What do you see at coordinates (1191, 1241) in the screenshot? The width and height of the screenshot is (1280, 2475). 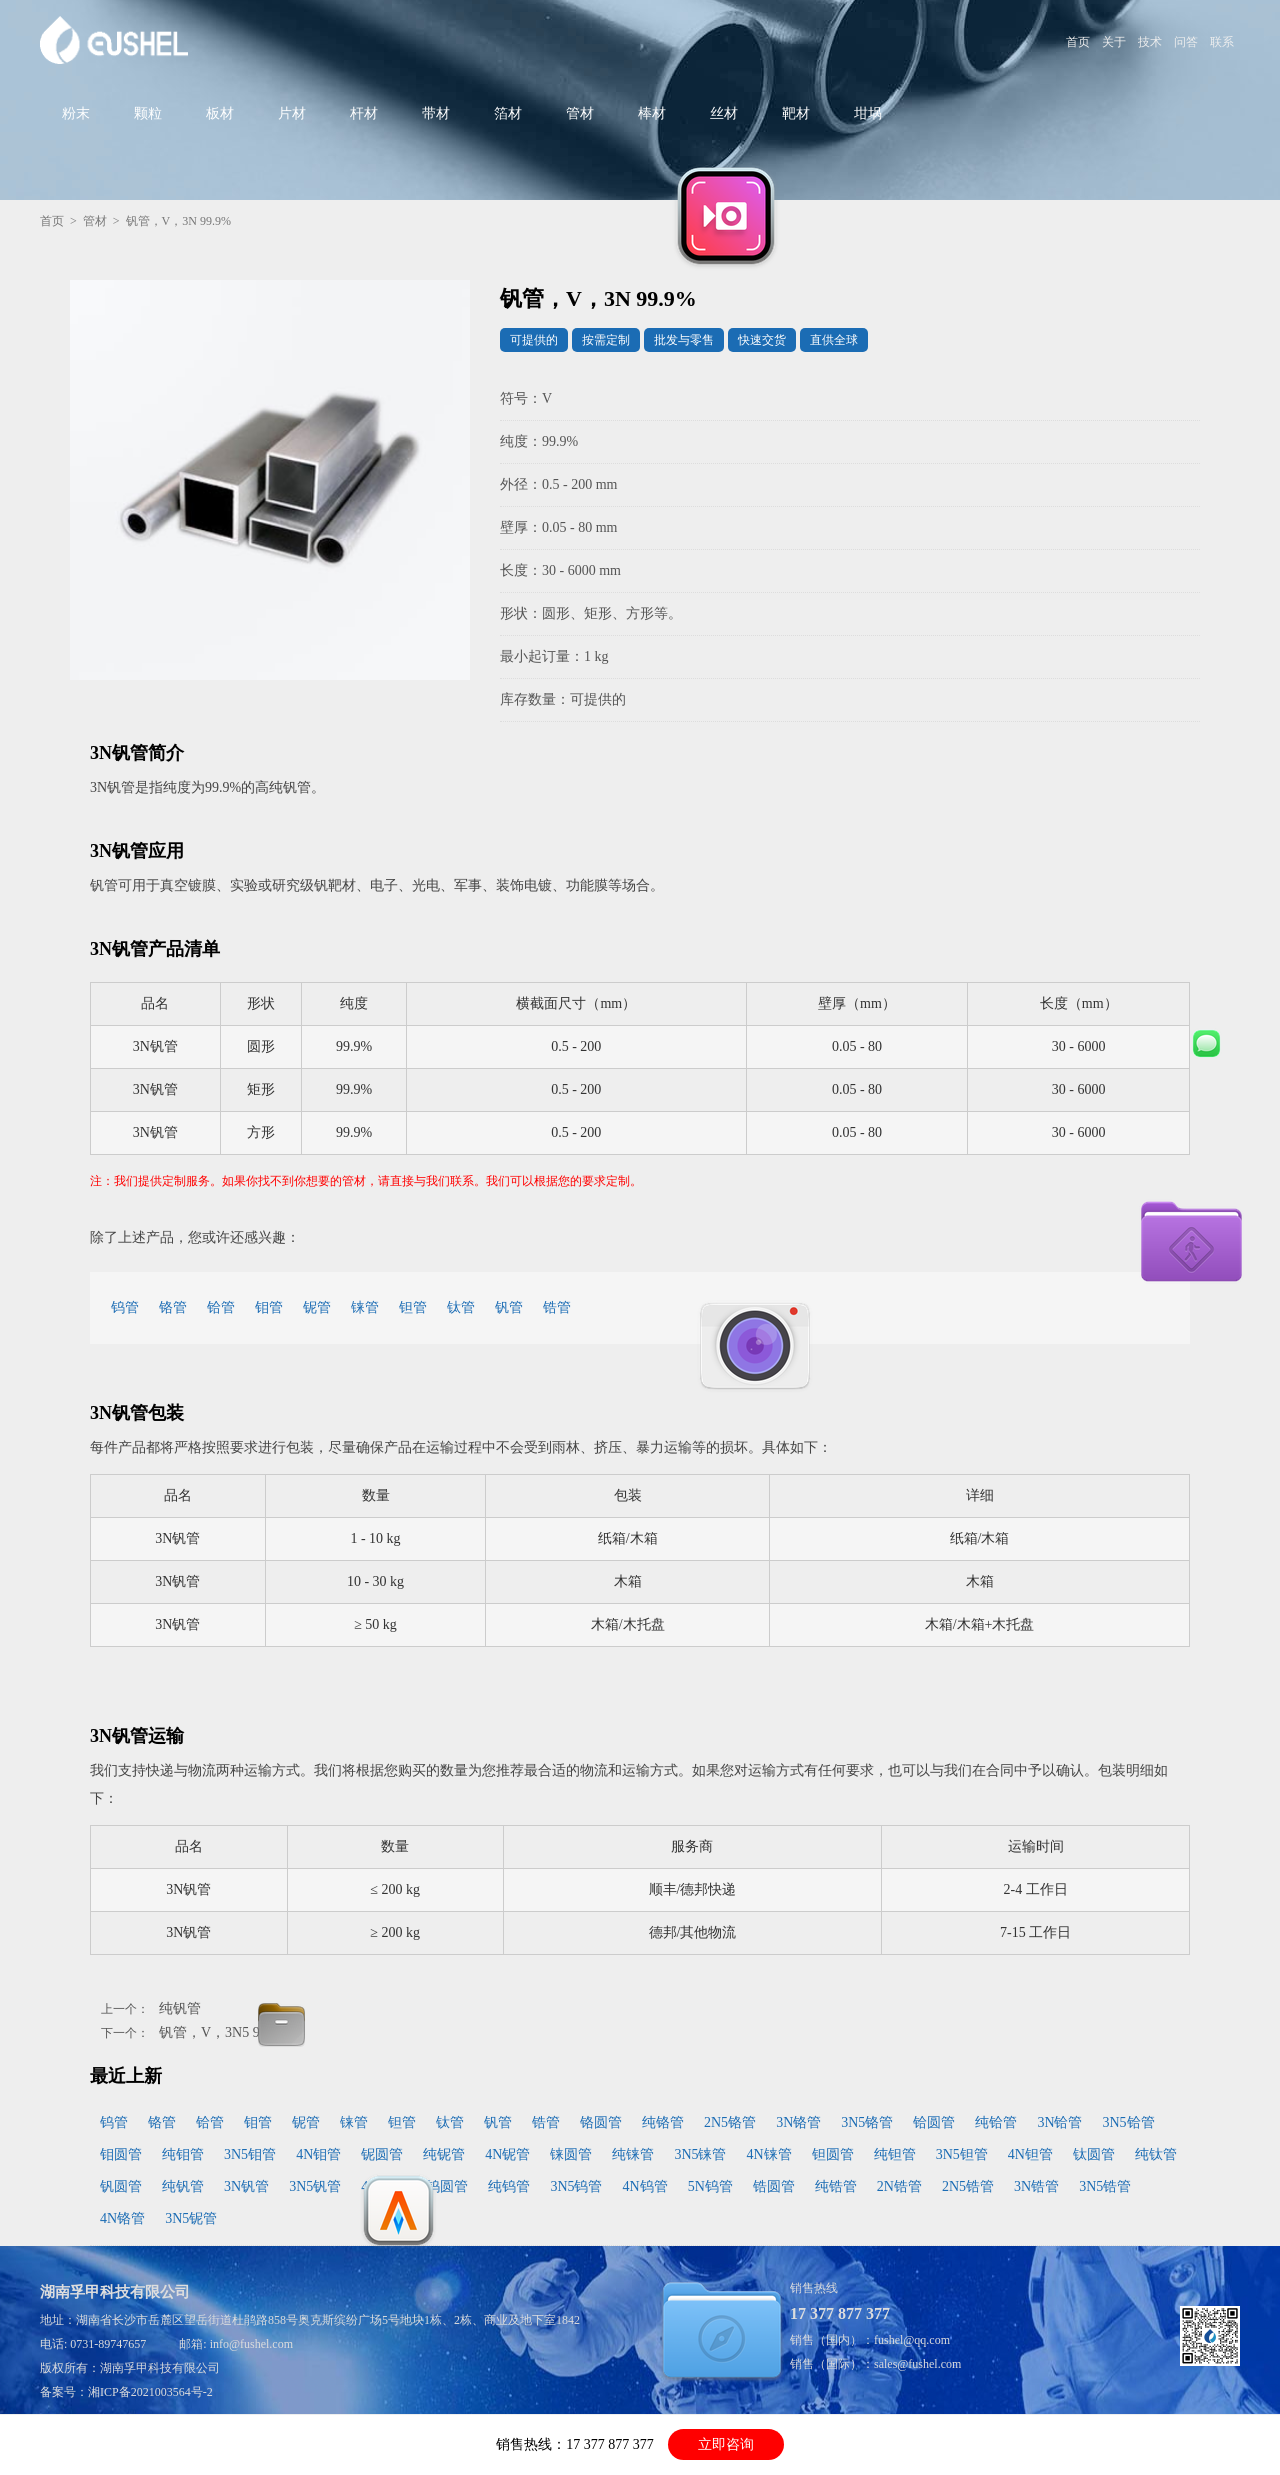 I see `access public or shared folder` at bounding box center [1191, 1241].